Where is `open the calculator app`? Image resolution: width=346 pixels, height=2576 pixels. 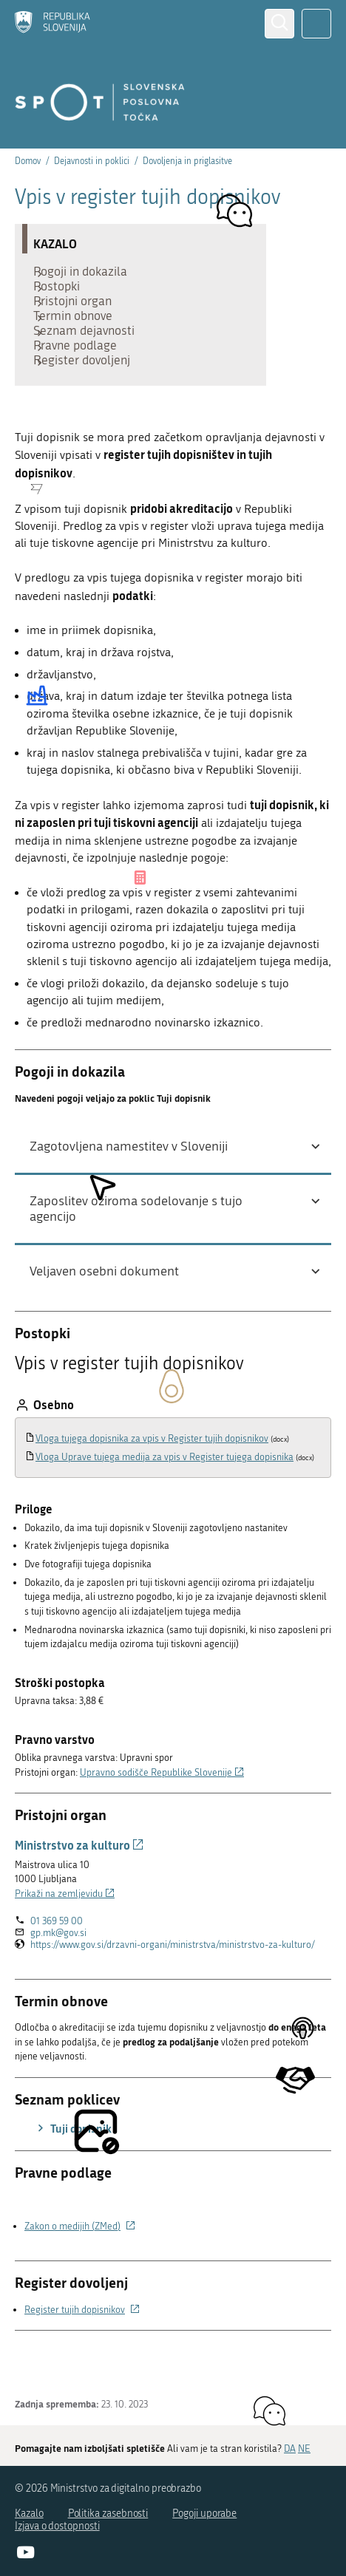
open the calculator app is located at coordinates (140, 877).